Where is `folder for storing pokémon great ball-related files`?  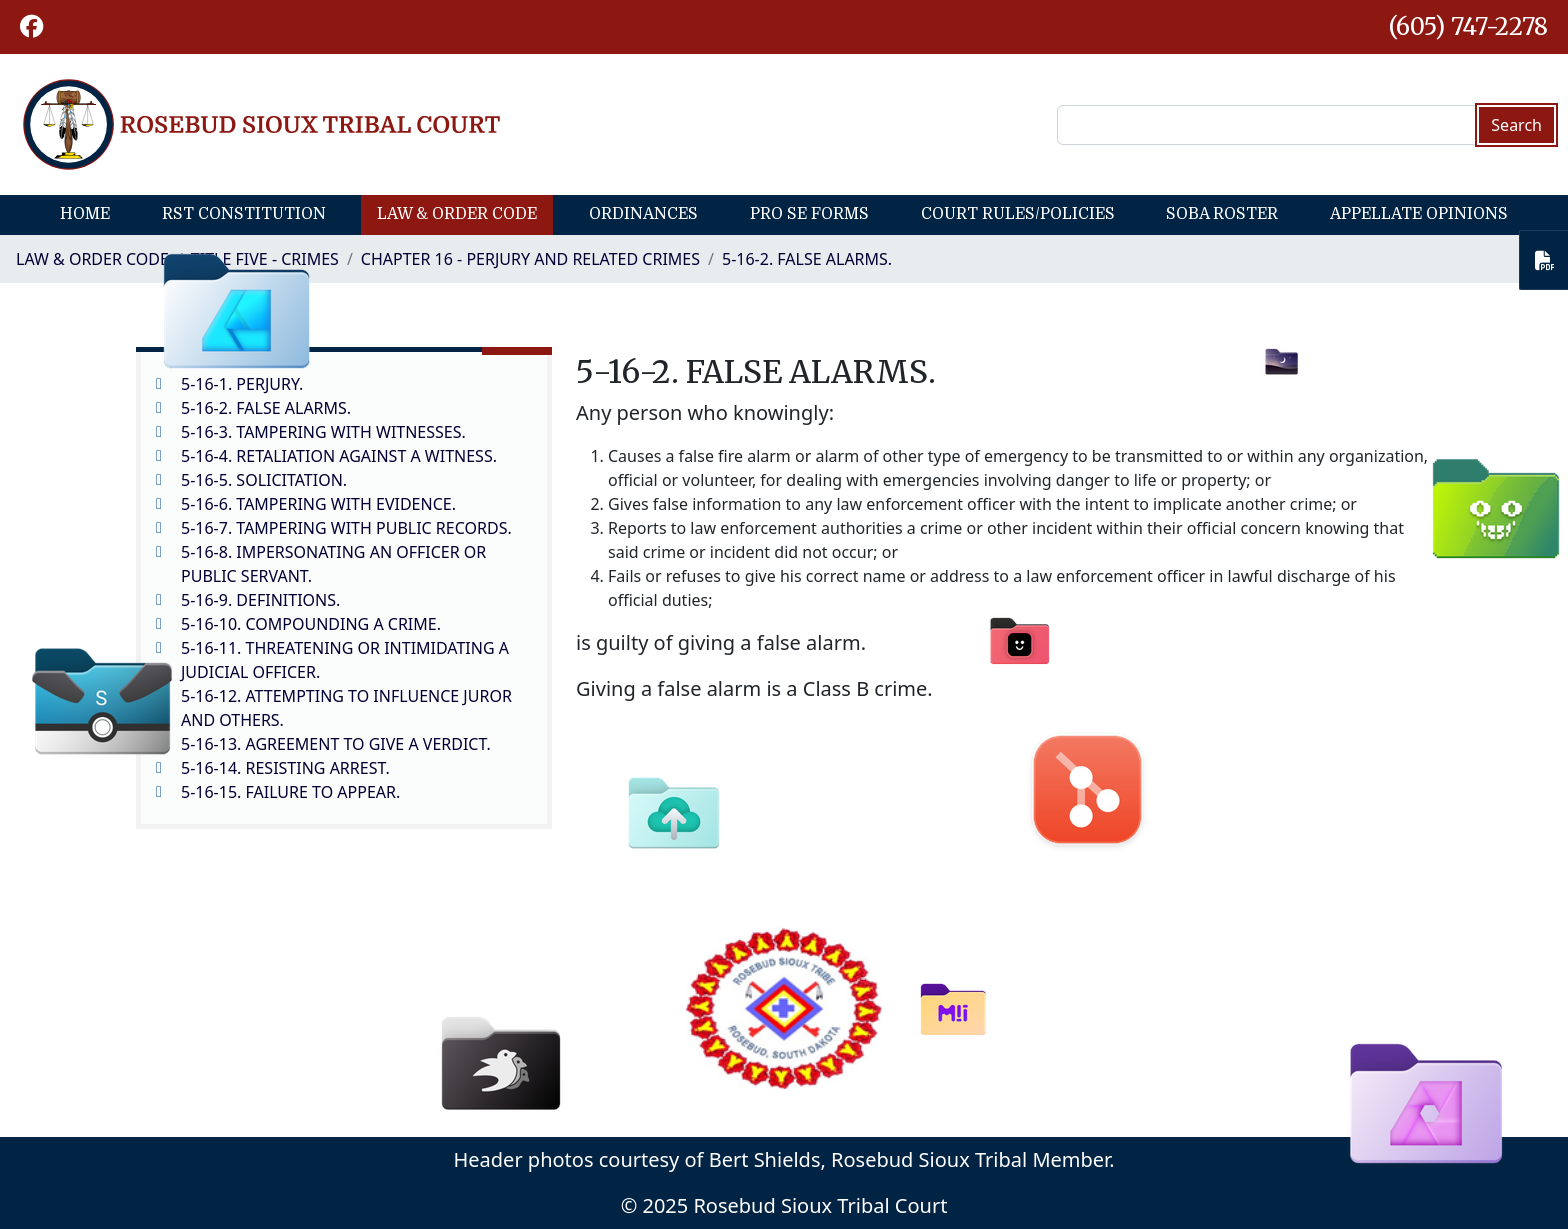 folder for storing pokémon great ball-related files is located at coordinates (102, 705).